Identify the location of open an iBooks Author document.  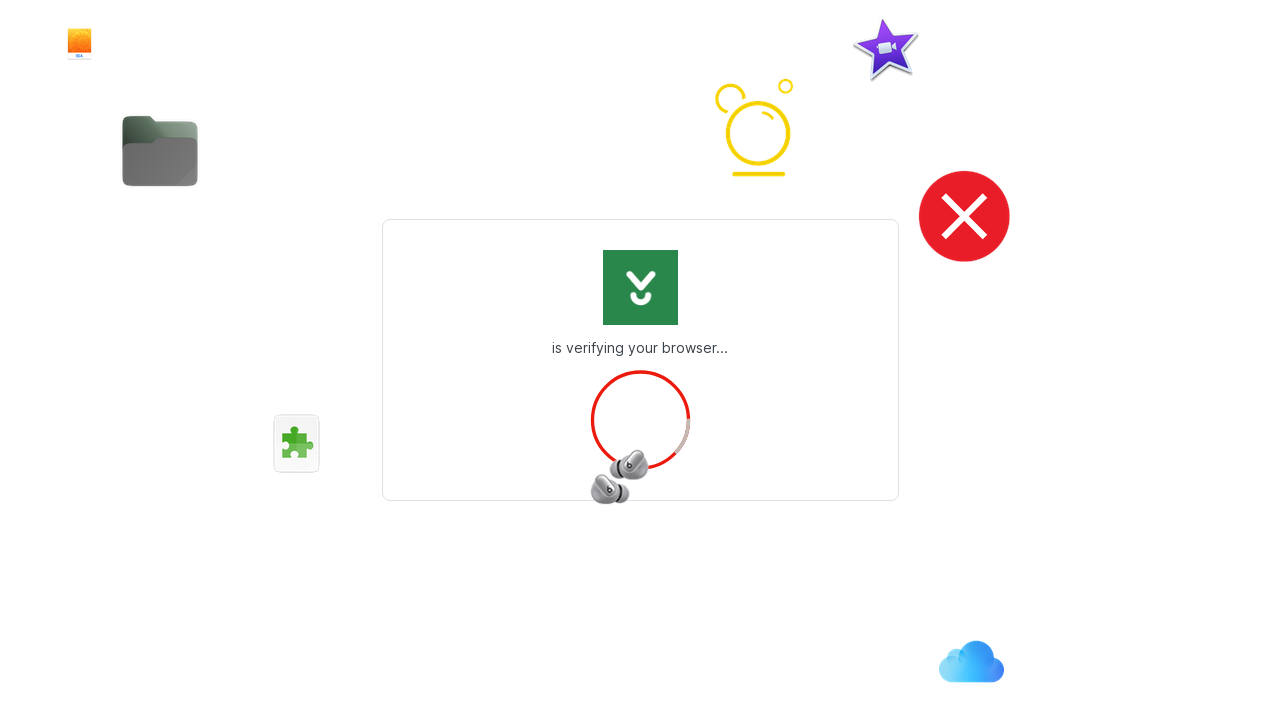
(79, 44).